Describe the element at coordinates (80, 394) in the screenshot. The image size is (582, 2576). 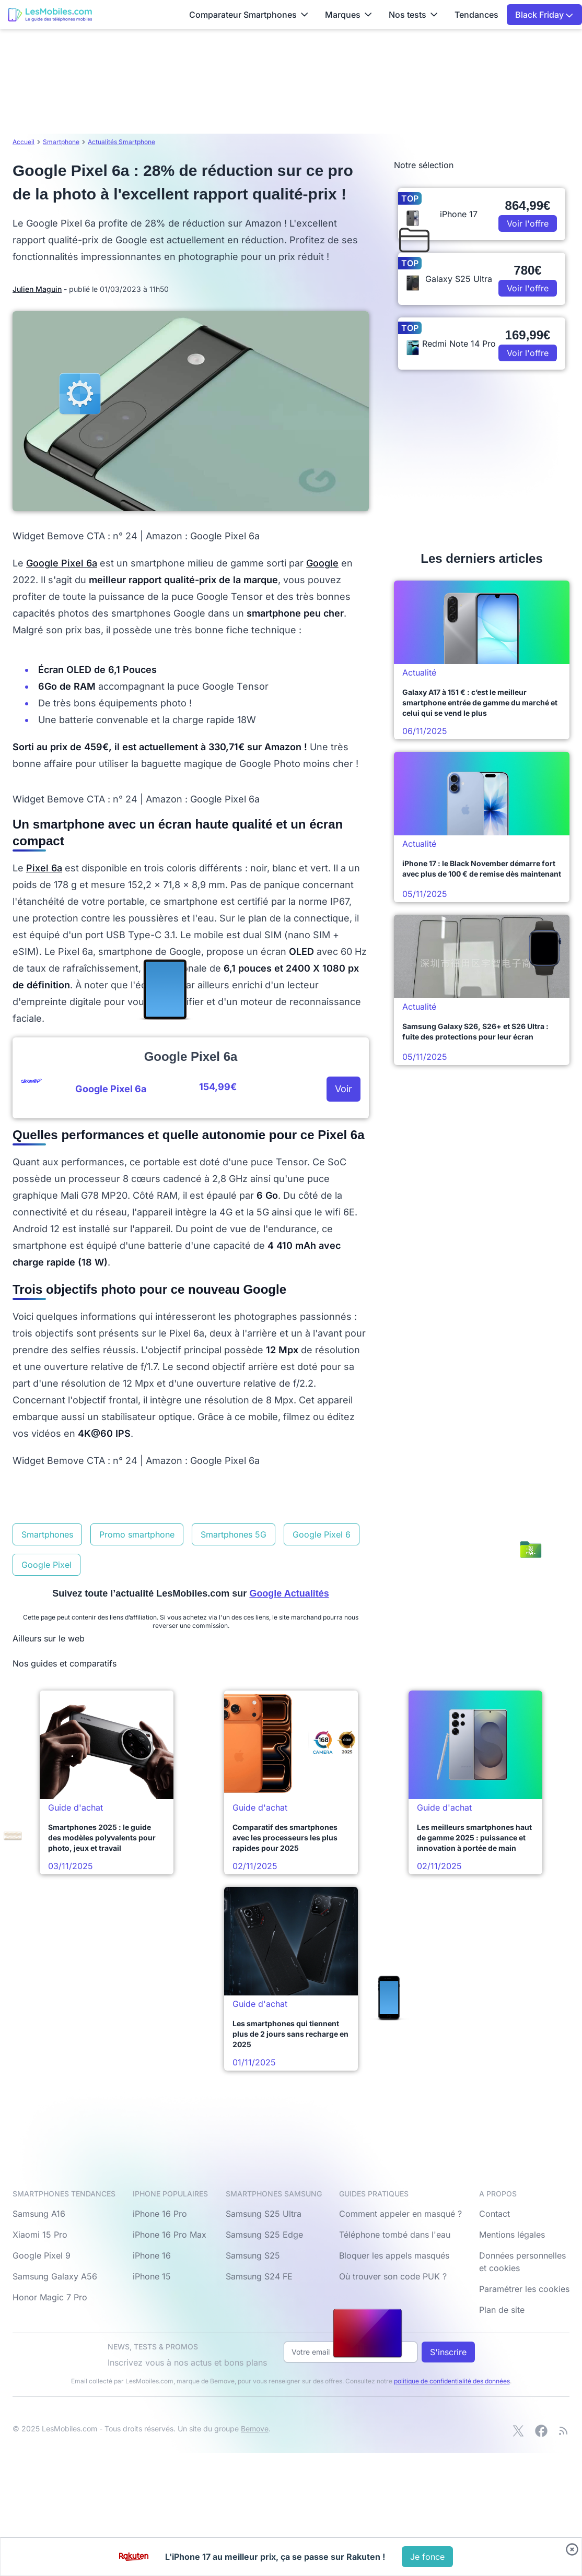
I see `windows installer package file` at that location.